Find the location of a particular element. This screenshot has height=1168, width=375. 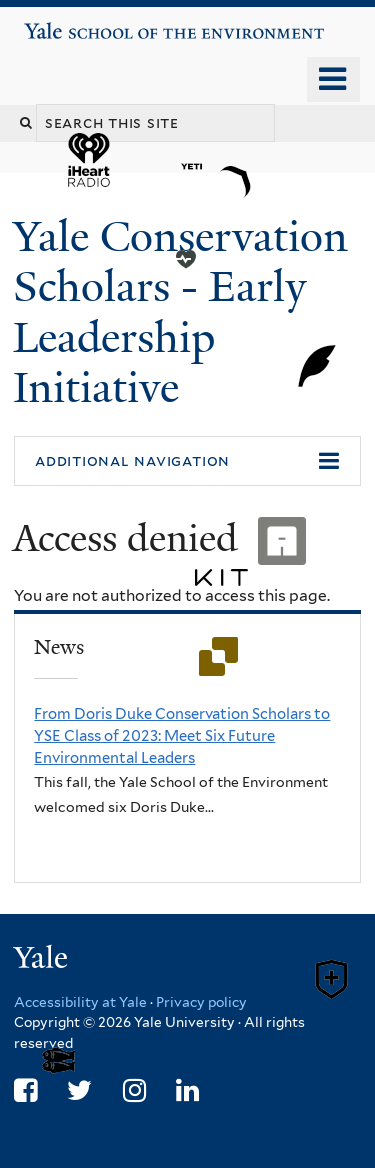

open glitch app or website is located at coordinates (58, 1060).